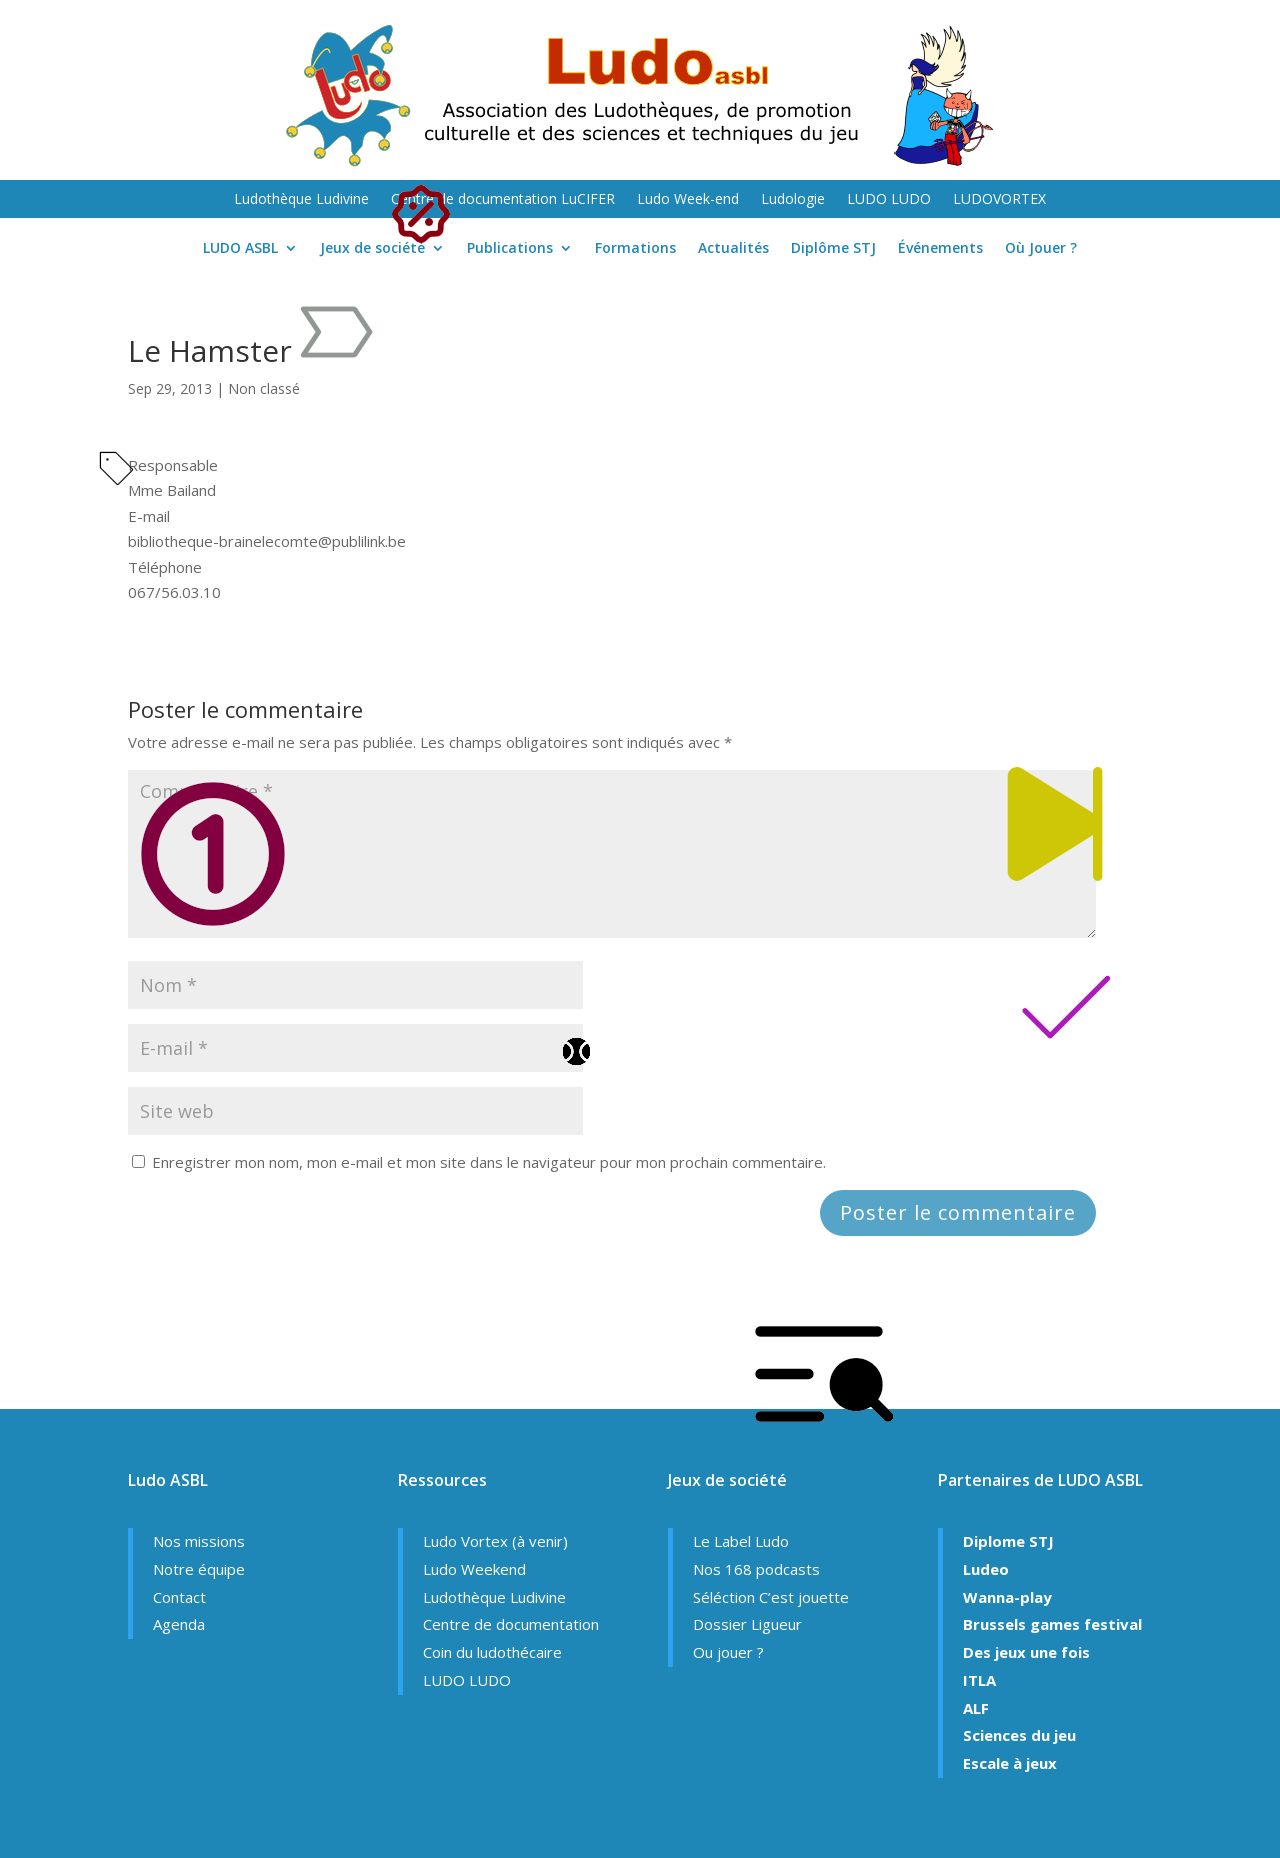 The height and width of the screenshot is (1858, 1280). I want to click on view available discounts or promotions, so click(421, 214).